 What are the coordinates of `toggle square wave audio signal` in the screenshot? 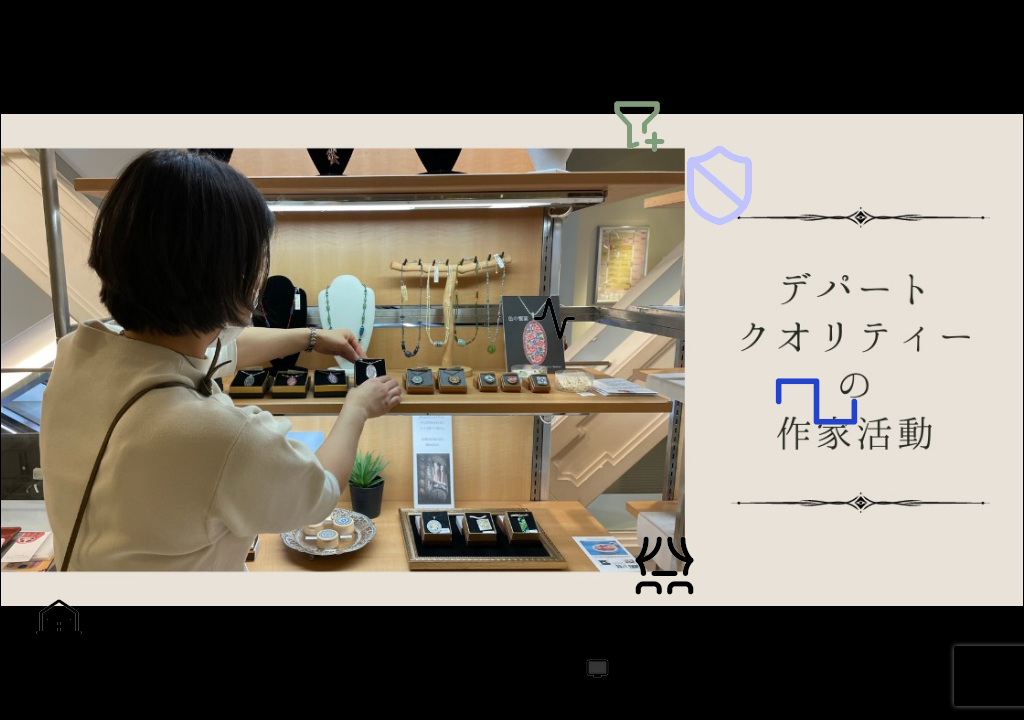 It's located at (816, 401).